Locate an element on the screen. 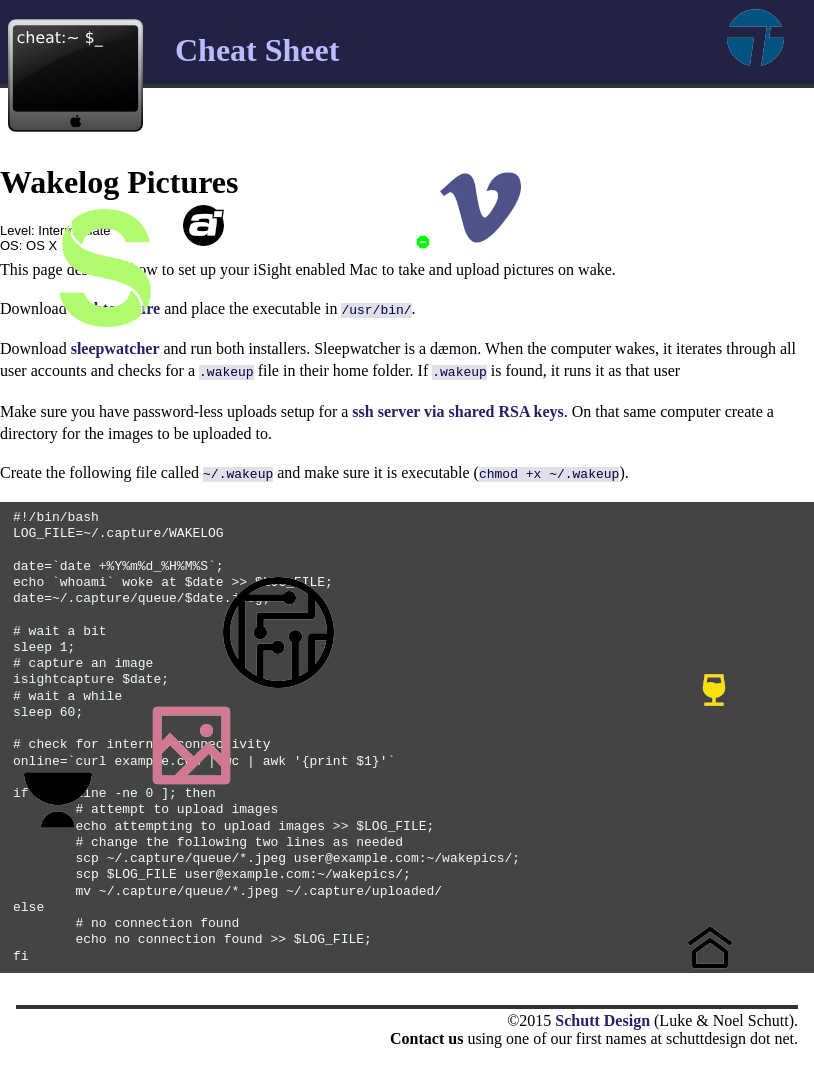  open twinmotion application is located at coordinates (755, 37).